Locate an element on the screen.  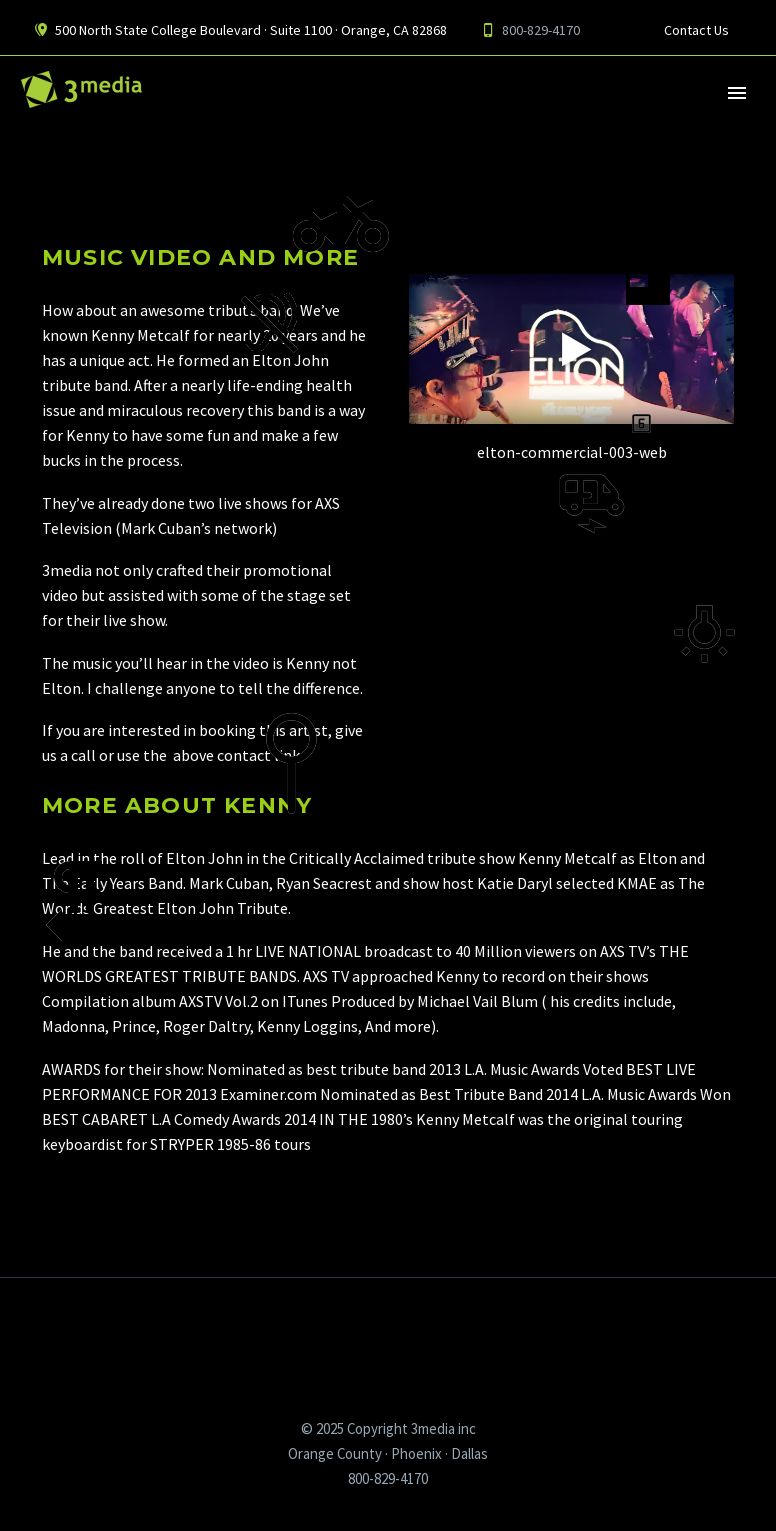
indicates hearing accessibility features are disabled is located at coordinates (271, 322).